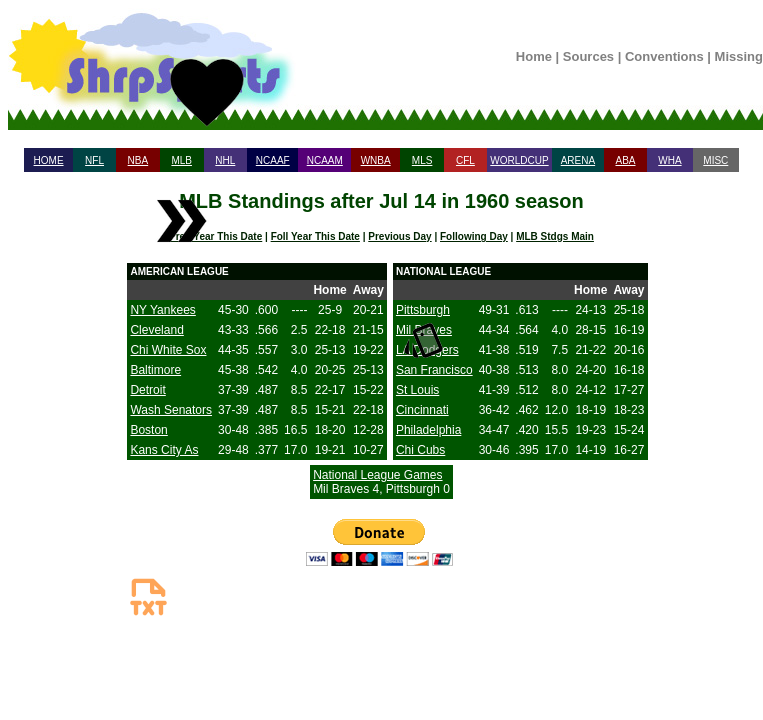 This screenshot has width=763, height=720. Describe the element at coordinates (148, 598) in the screenshot. I see `open a text file` at that location.